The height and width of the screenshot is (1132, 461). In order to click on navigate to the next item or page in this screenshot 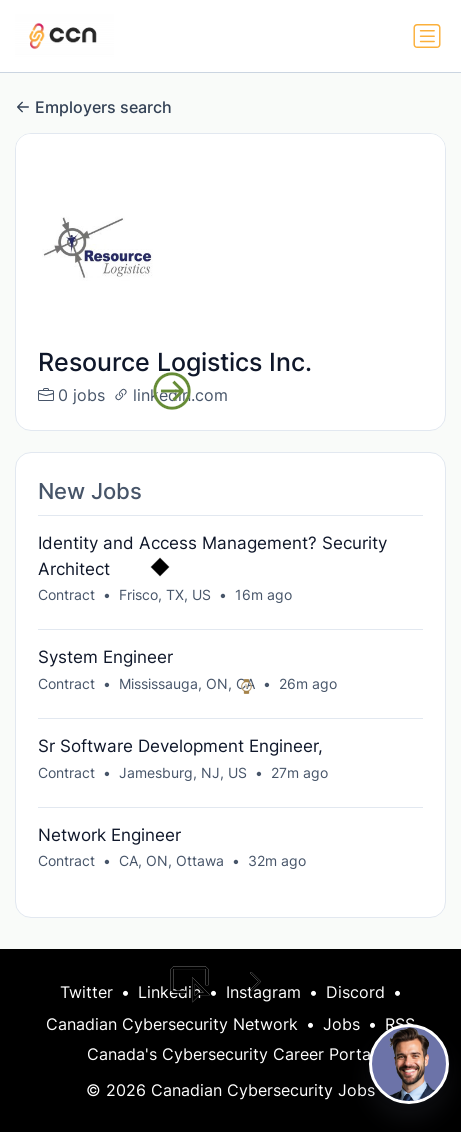, I will do `click(254, 981)`.